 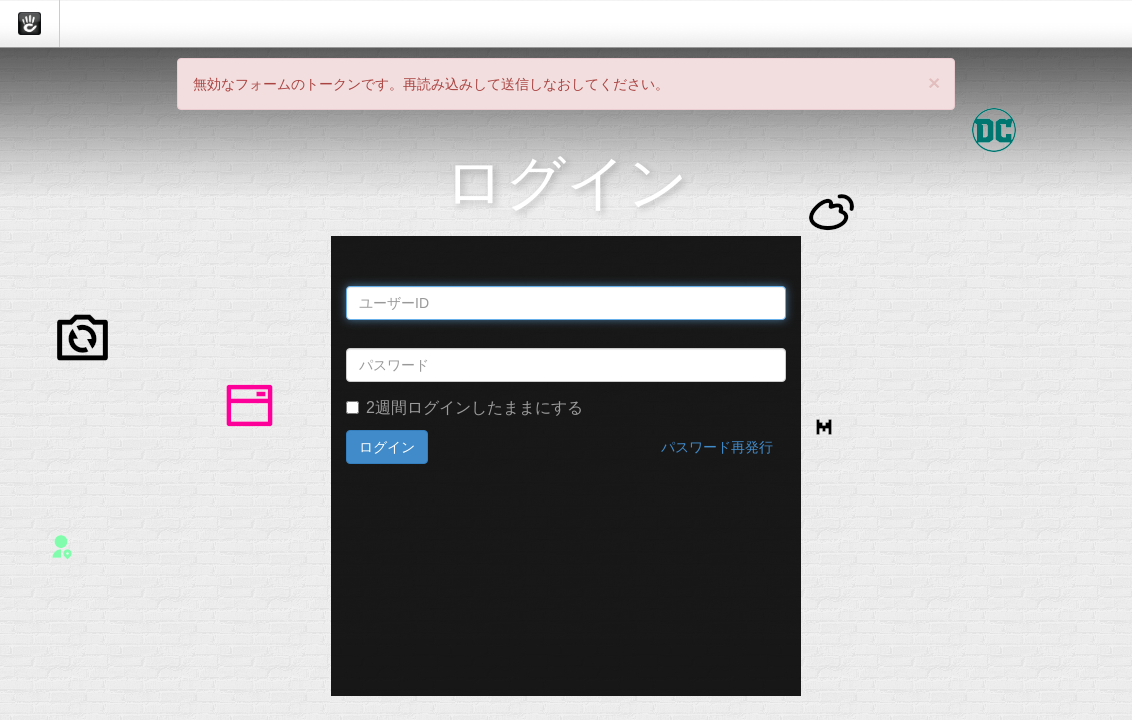 What do you see at coordinates (249, 405) in the screenshot?
I see `open a new browser window` at bounding box center [249, 405].